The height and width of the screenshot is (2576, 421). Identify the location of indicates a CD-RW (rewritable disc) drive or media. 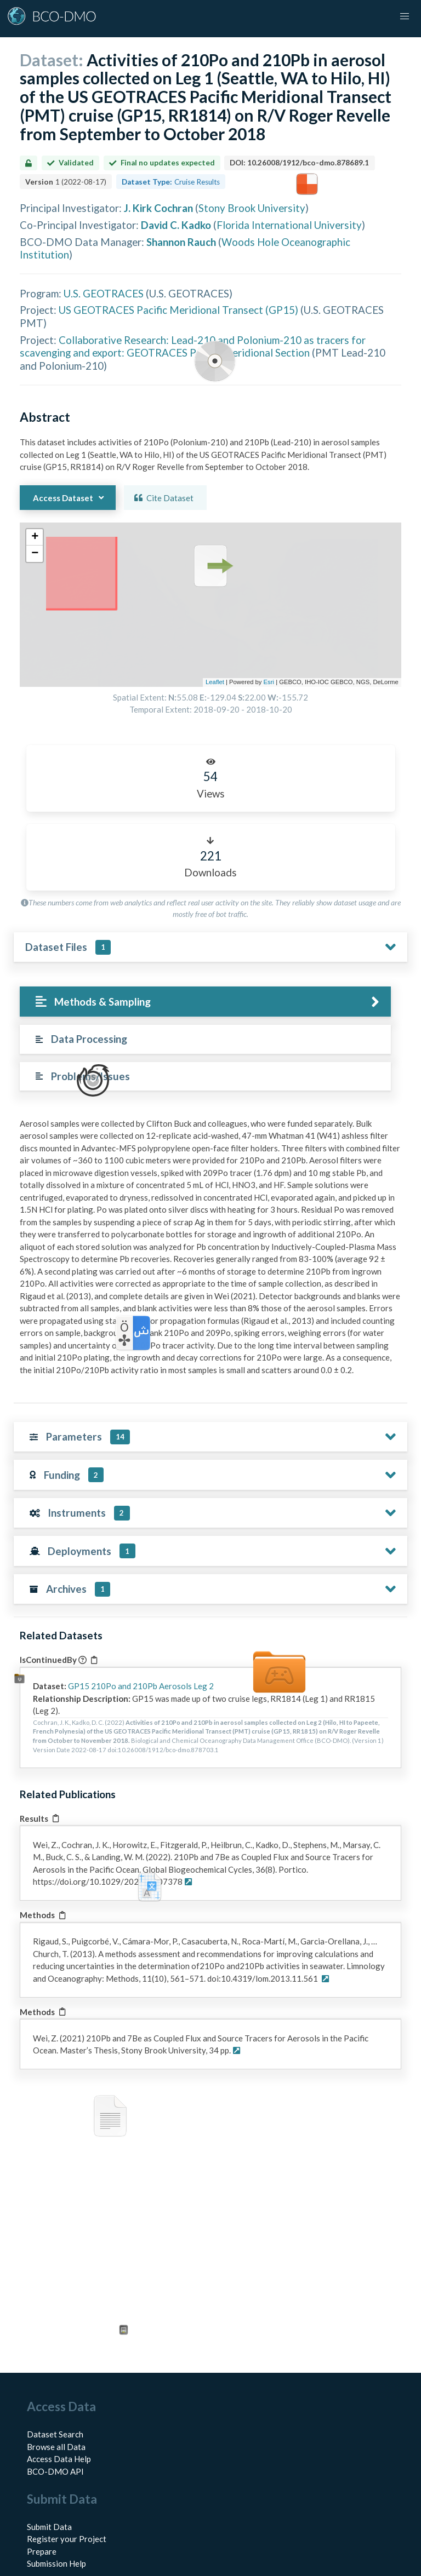
(215, 361).